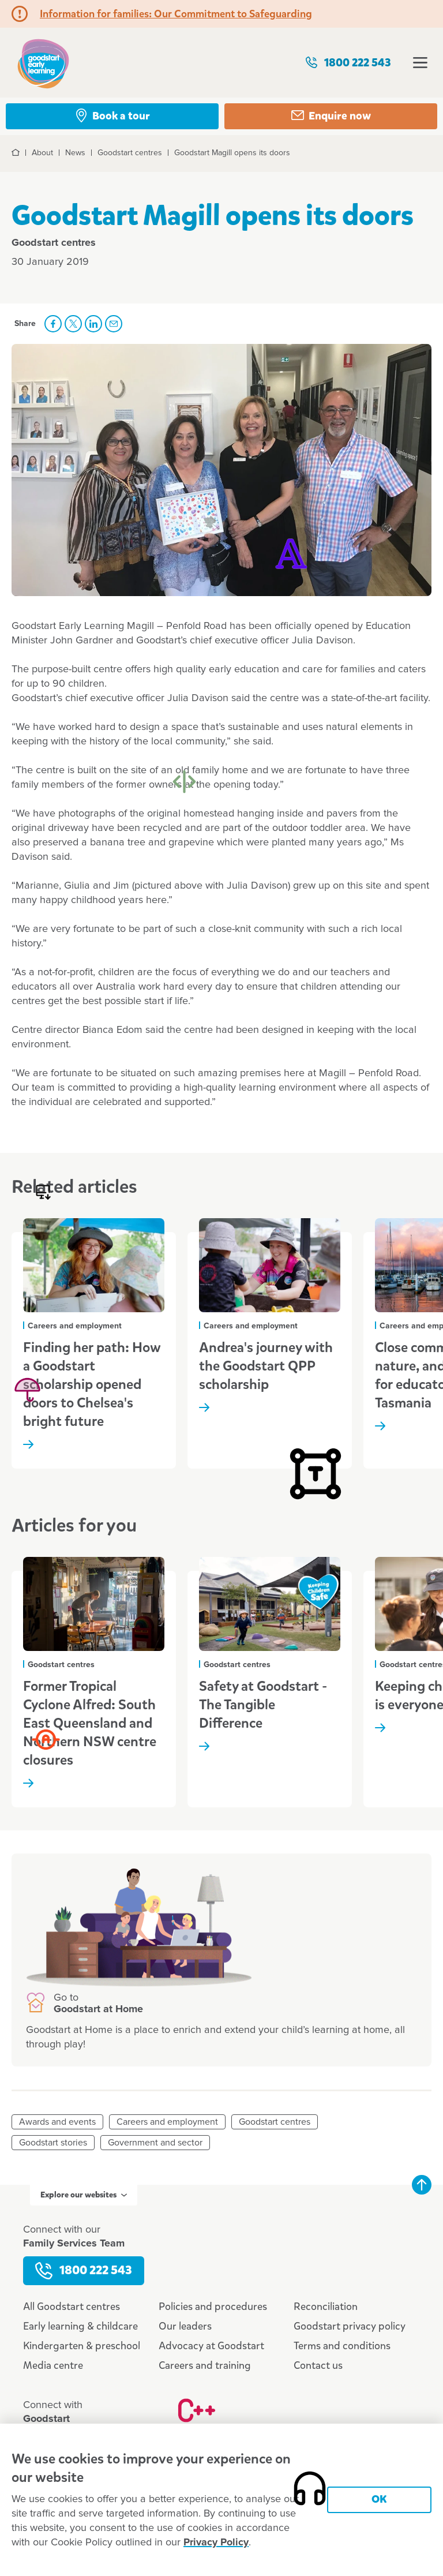  I want to click on insert a vertical divider between elements, so click(184, 781).